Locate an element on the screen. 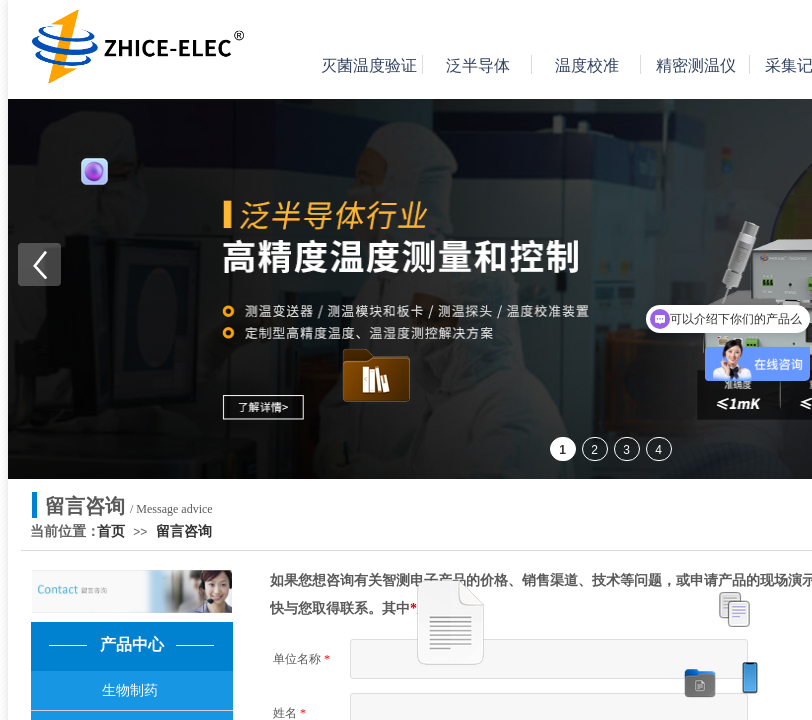  copy selected content to clipboard is located at coordinates (734, 609).